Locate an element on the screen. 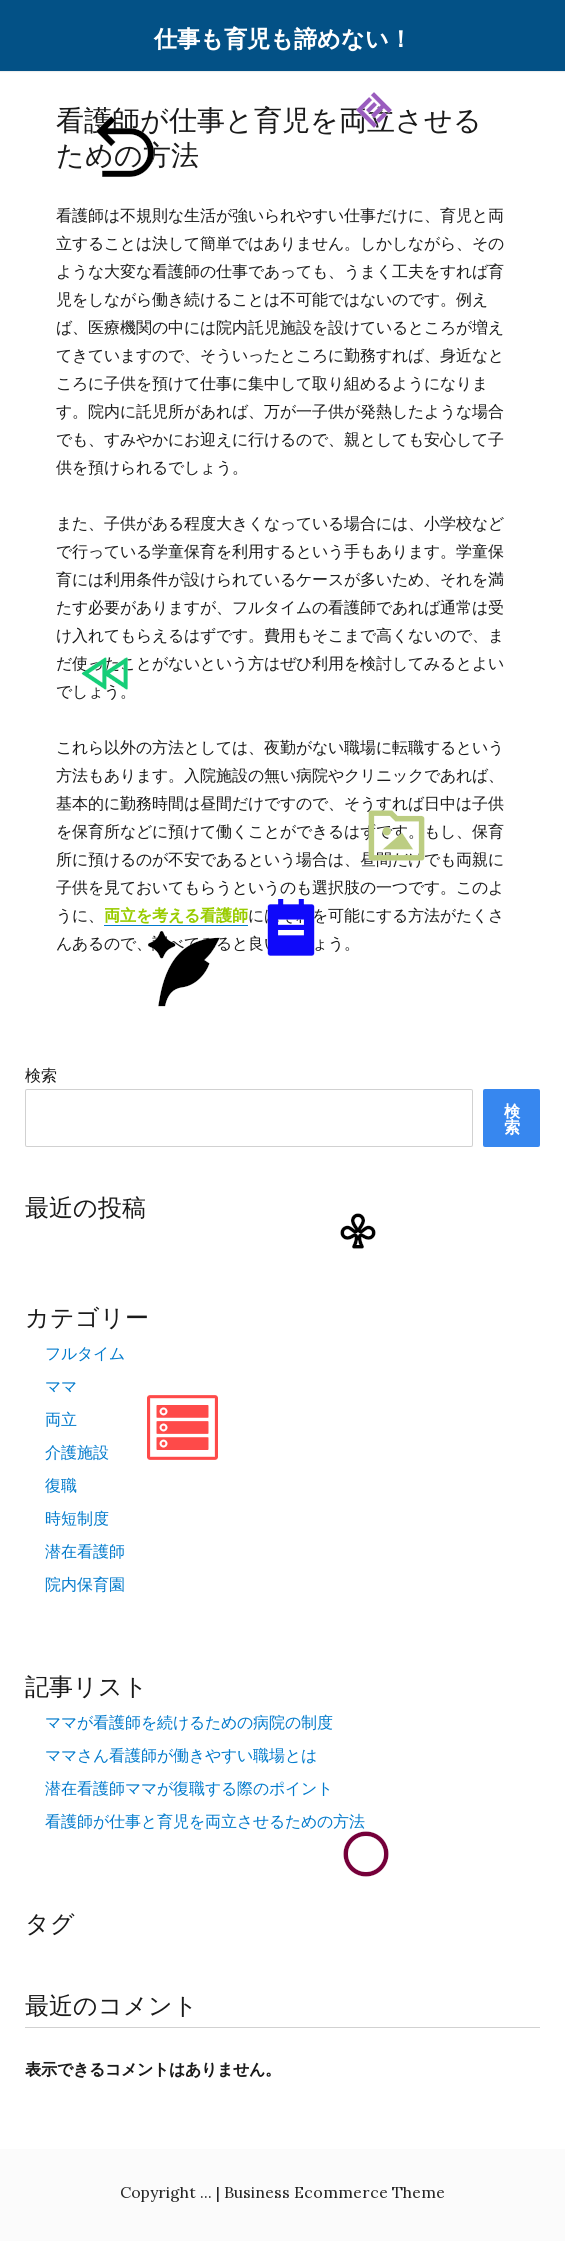 Image resolution: width=565 pixels, height=2241 pixels. rewind media to the beginning is located at coordinates (106, 673).